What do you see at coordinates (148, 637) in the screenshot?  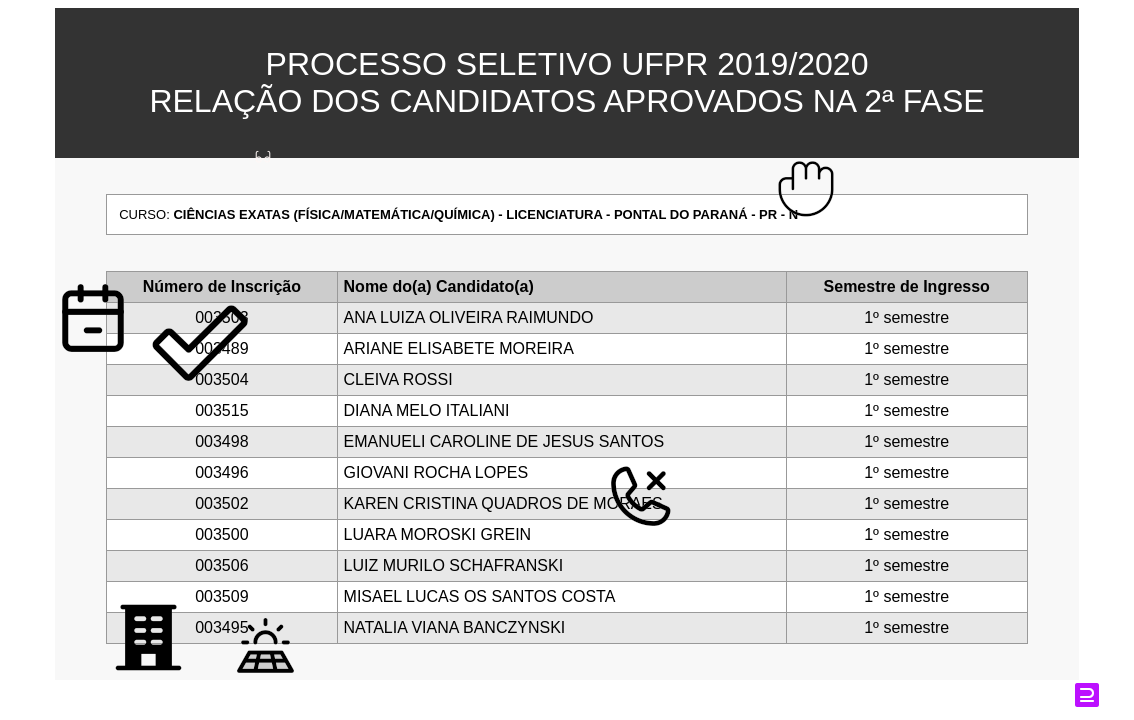 I see `view office or workplace location` at bounding box center [148, 637].